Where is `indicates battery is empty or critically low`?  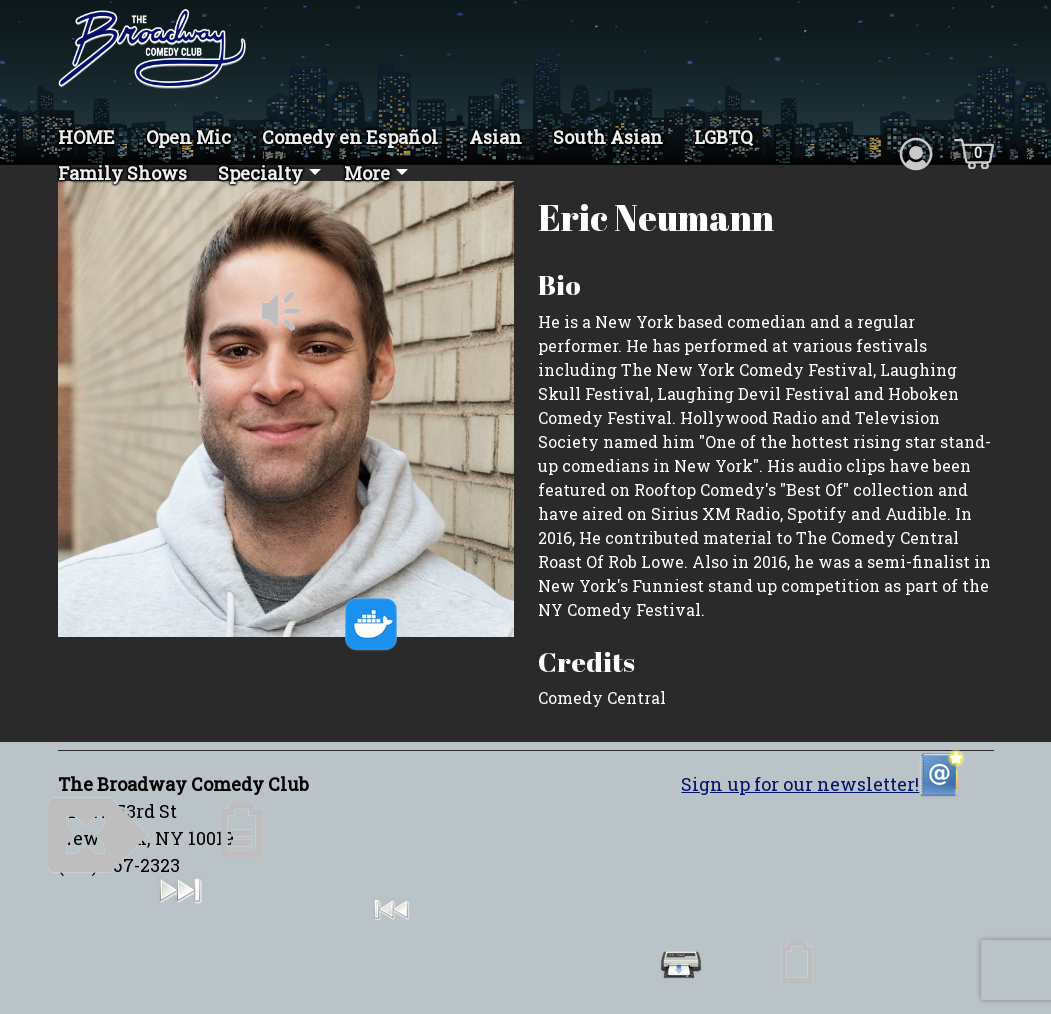 indicates battery is empty or critically low is located at coordinates (797, 962).